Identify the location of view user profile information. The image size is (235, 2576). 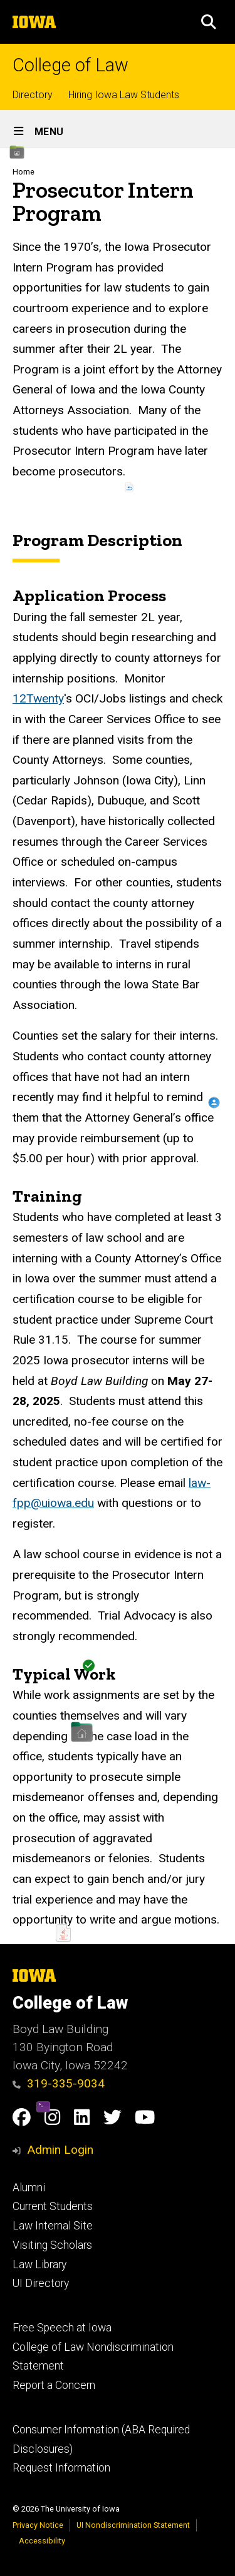
(214, 1102).